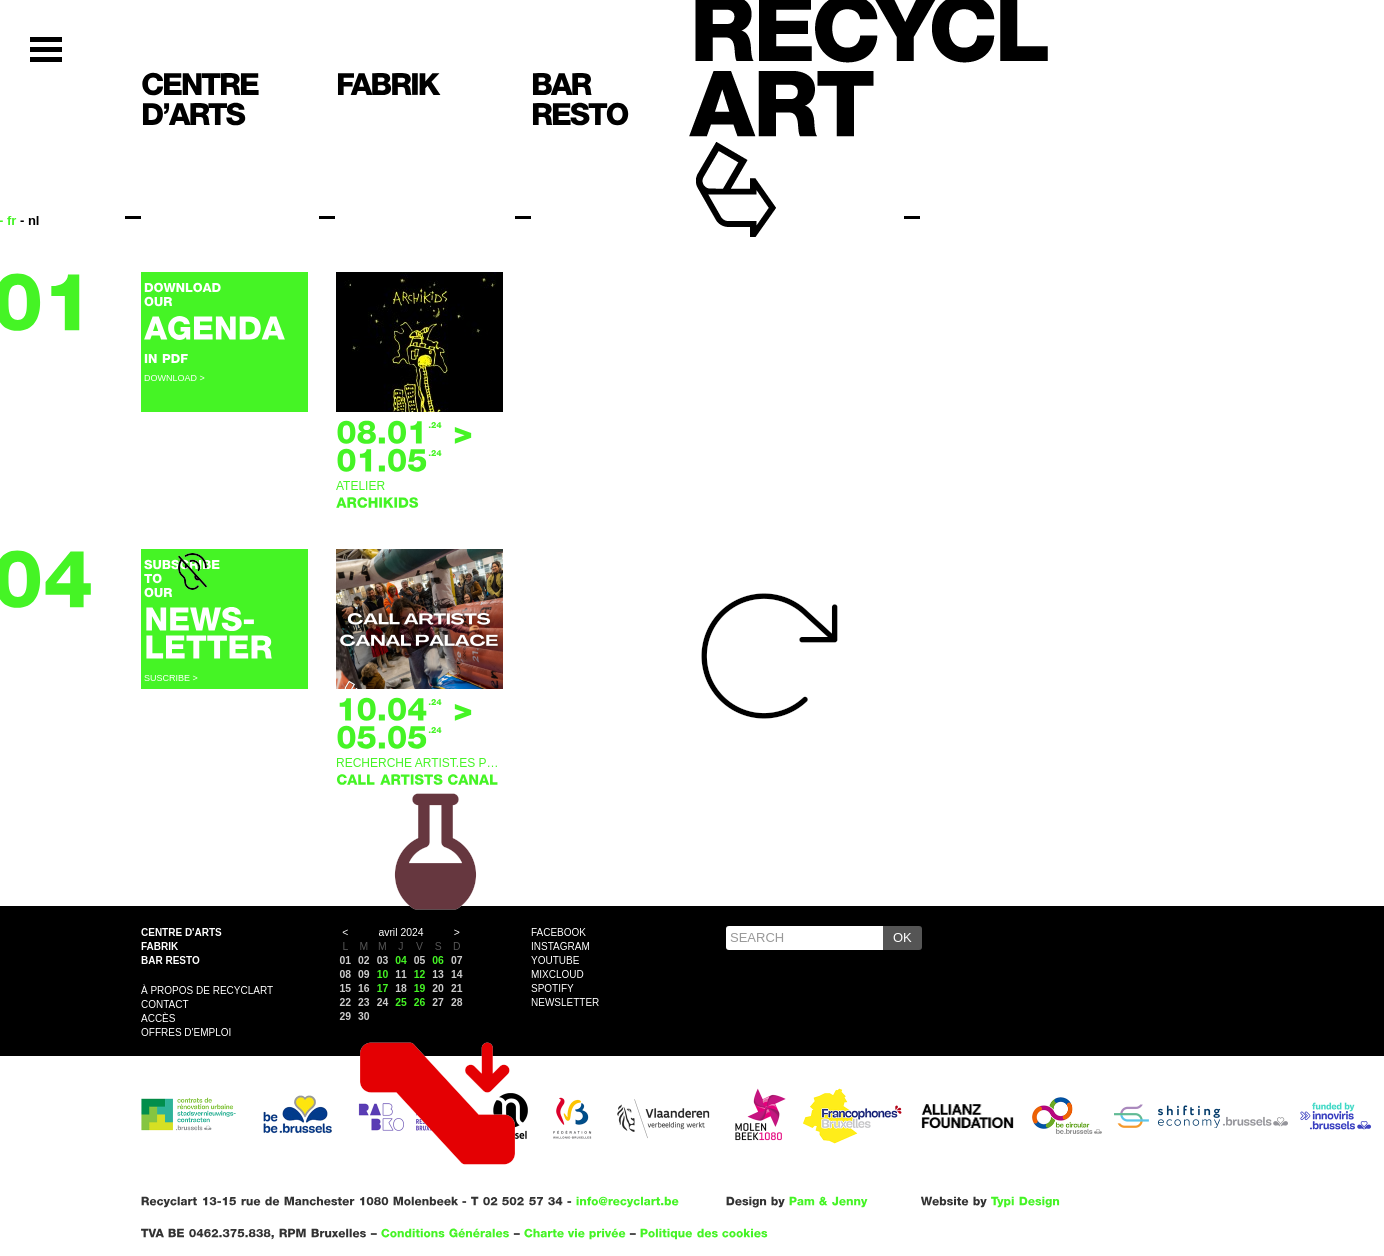 Image resolution: width=1384 pixels, height=1256 pixels. Describe the element at coordinates (192, 571) in the screenshot. I see `mute or disable audio/sound` at that location.